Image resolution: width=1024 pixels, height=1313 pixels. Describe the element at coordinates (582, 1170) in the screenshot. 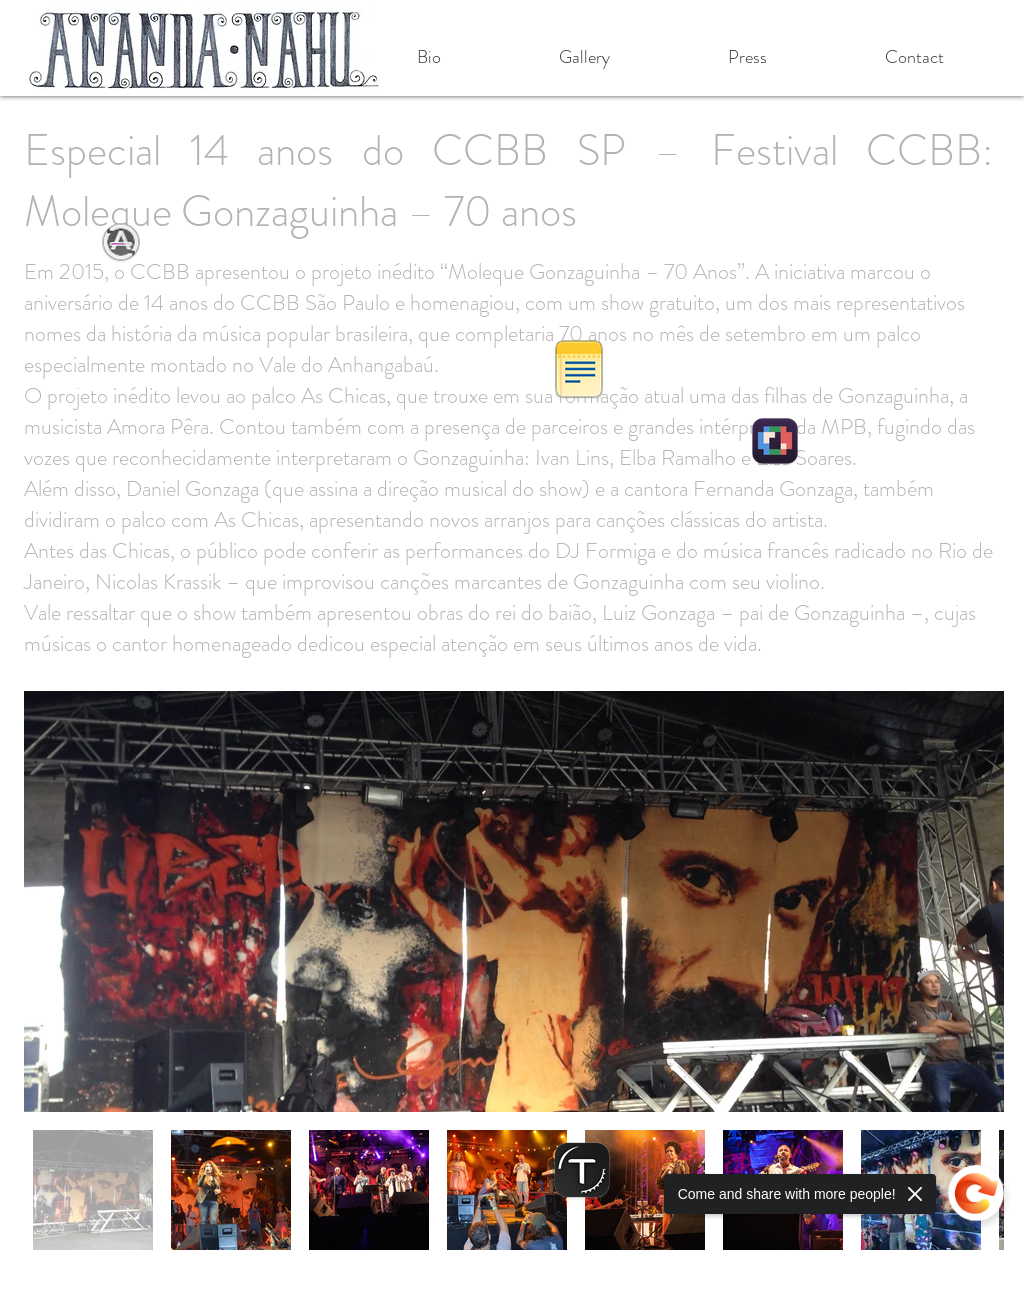

I see `launch the Thrive game launcher` at that location.